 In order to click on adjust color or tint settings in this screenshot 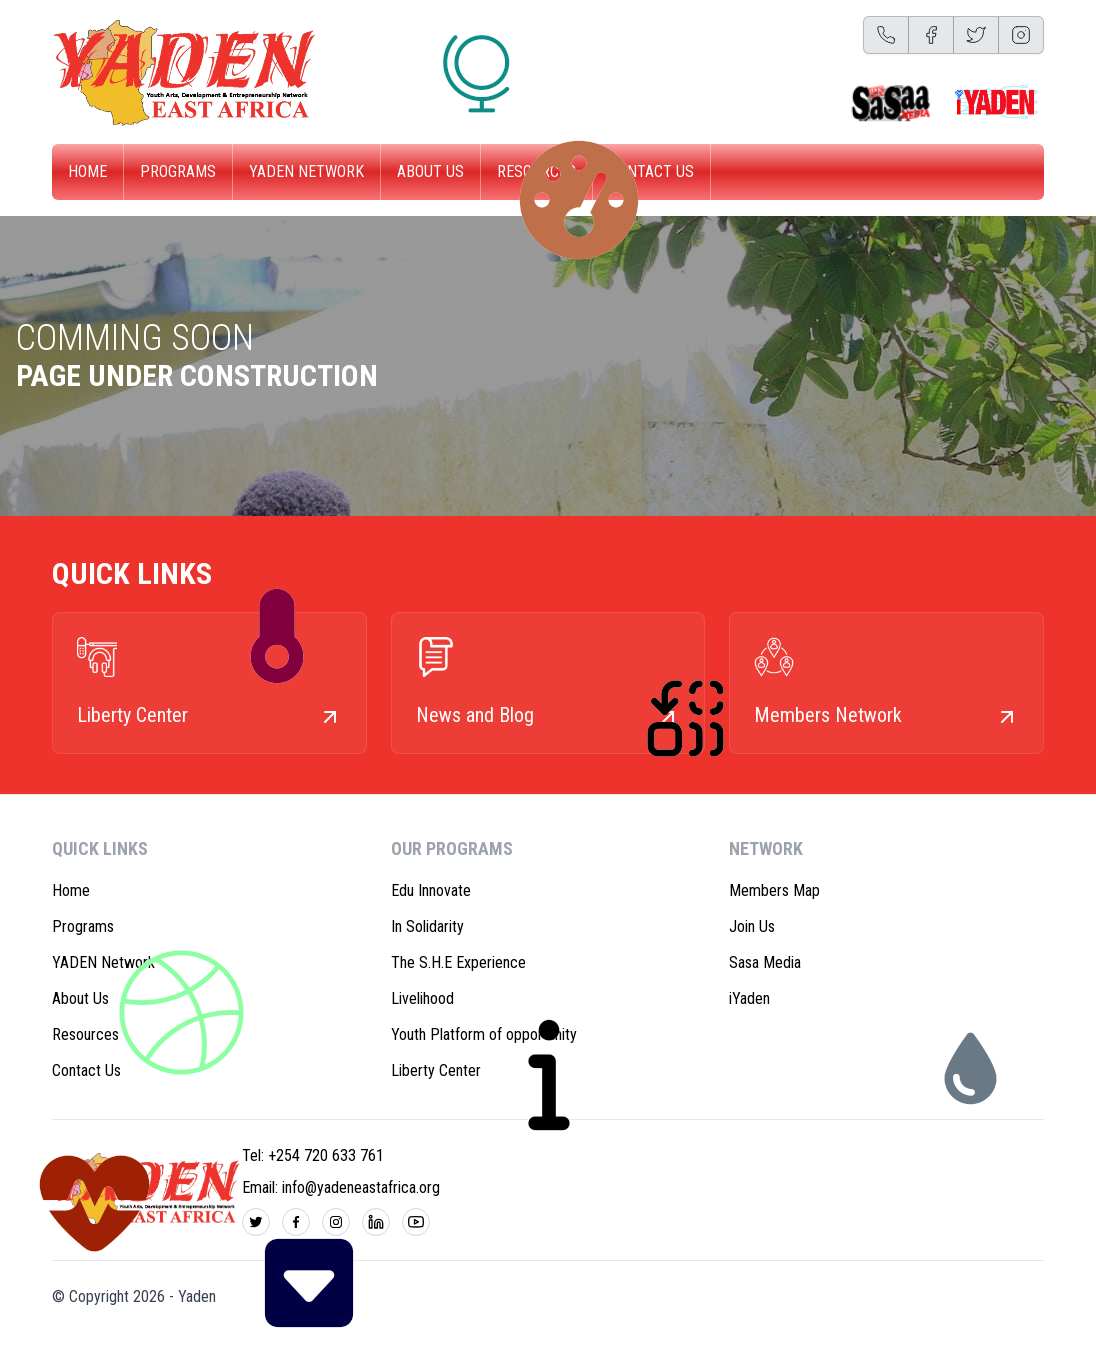, I will do `click(970, 1069)`.